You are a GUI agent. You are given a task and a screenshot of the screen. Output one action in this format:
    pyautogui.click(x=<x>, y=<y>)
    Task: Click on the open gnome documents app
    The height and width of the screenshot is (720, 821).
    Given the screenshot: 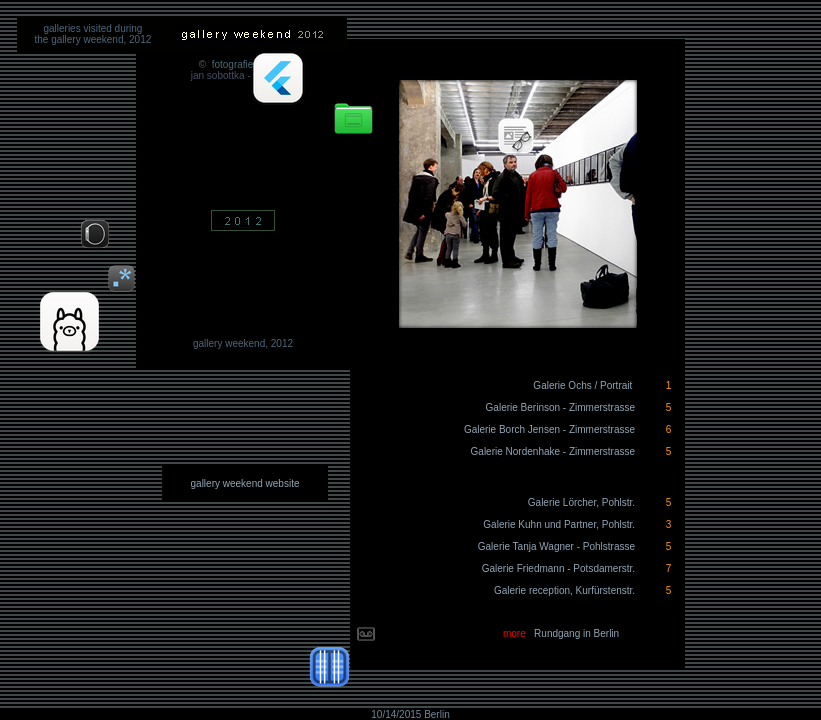 What is the action you would take?
    pyautogui.click(x=516, y=136)
    